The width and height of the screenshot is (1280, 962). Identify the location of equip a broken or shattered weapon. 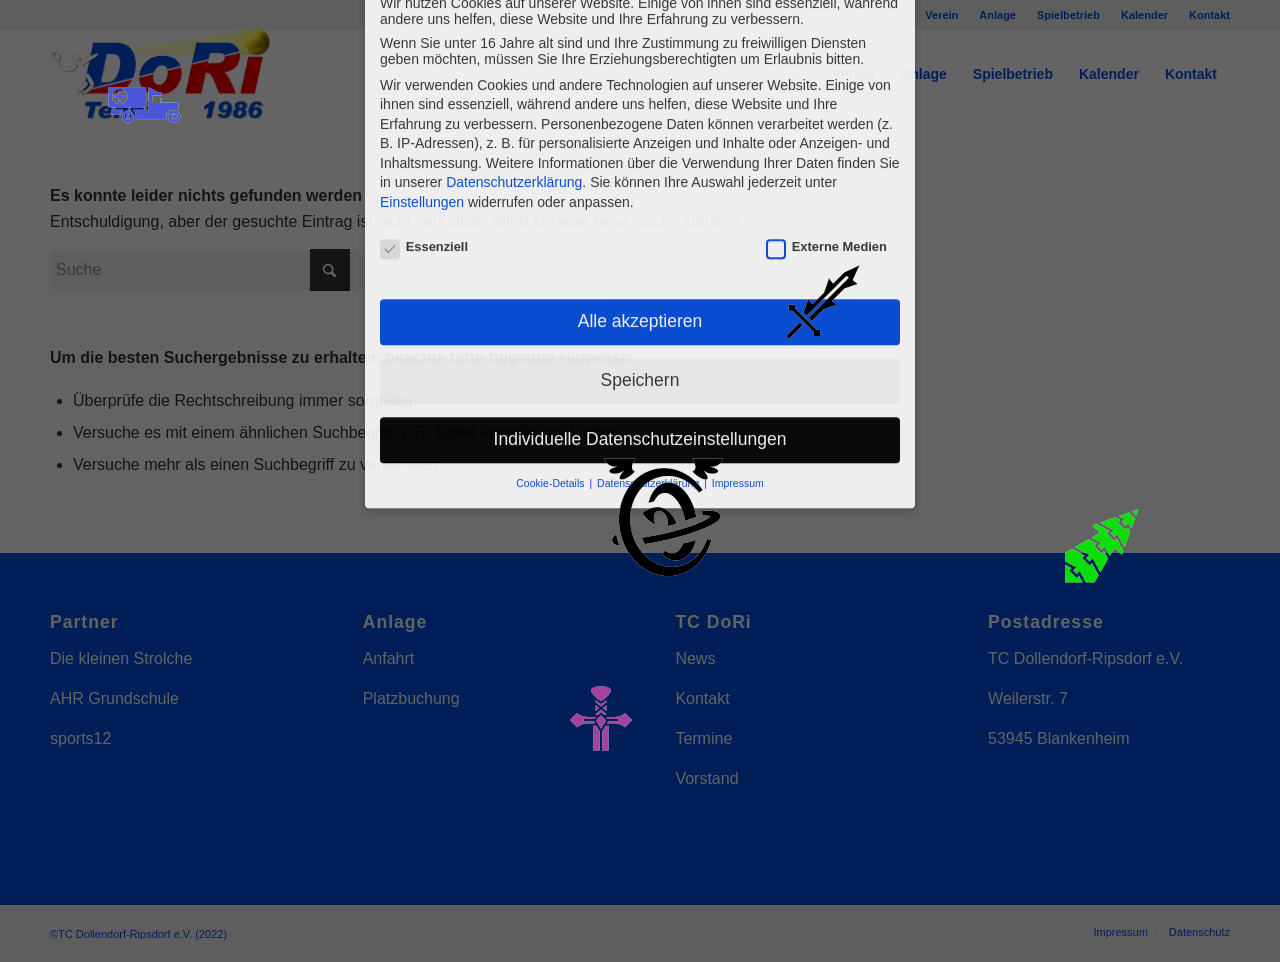
(822, 303).